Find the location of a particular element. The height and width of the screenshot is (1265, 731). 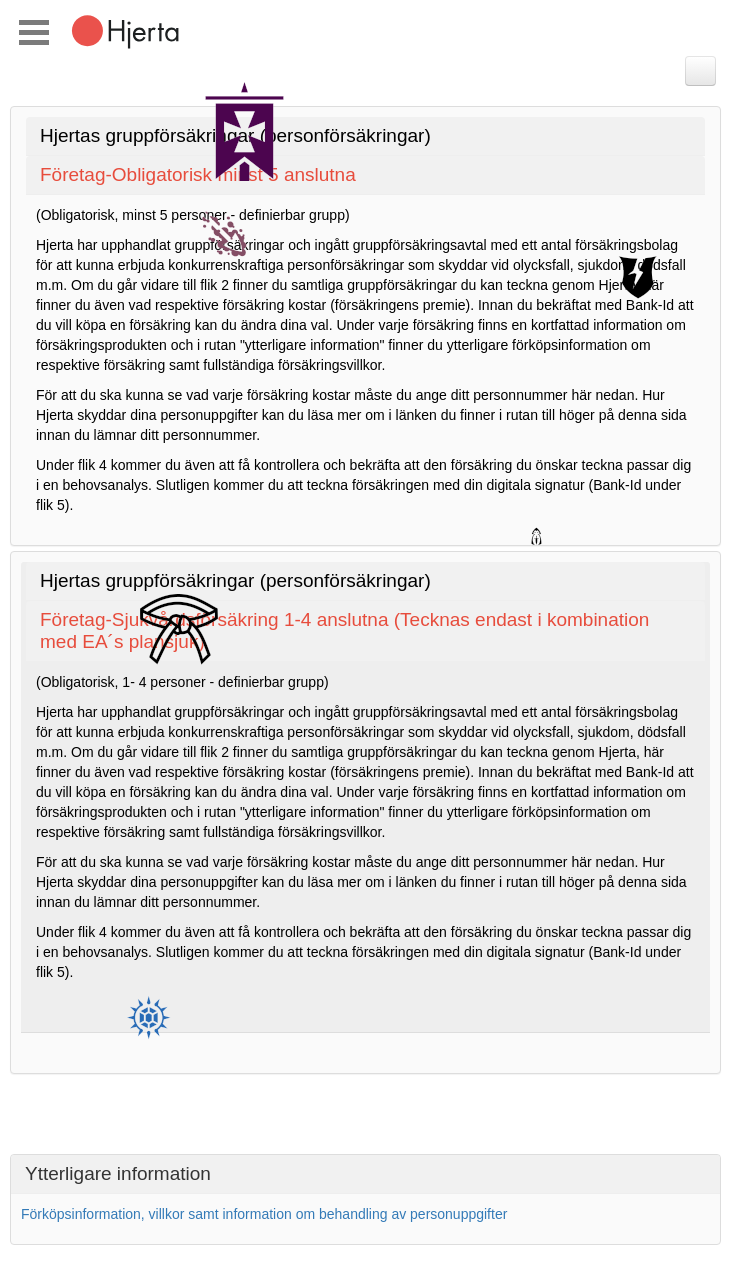

view guild or clan banner is located at coordinates (244, 131).